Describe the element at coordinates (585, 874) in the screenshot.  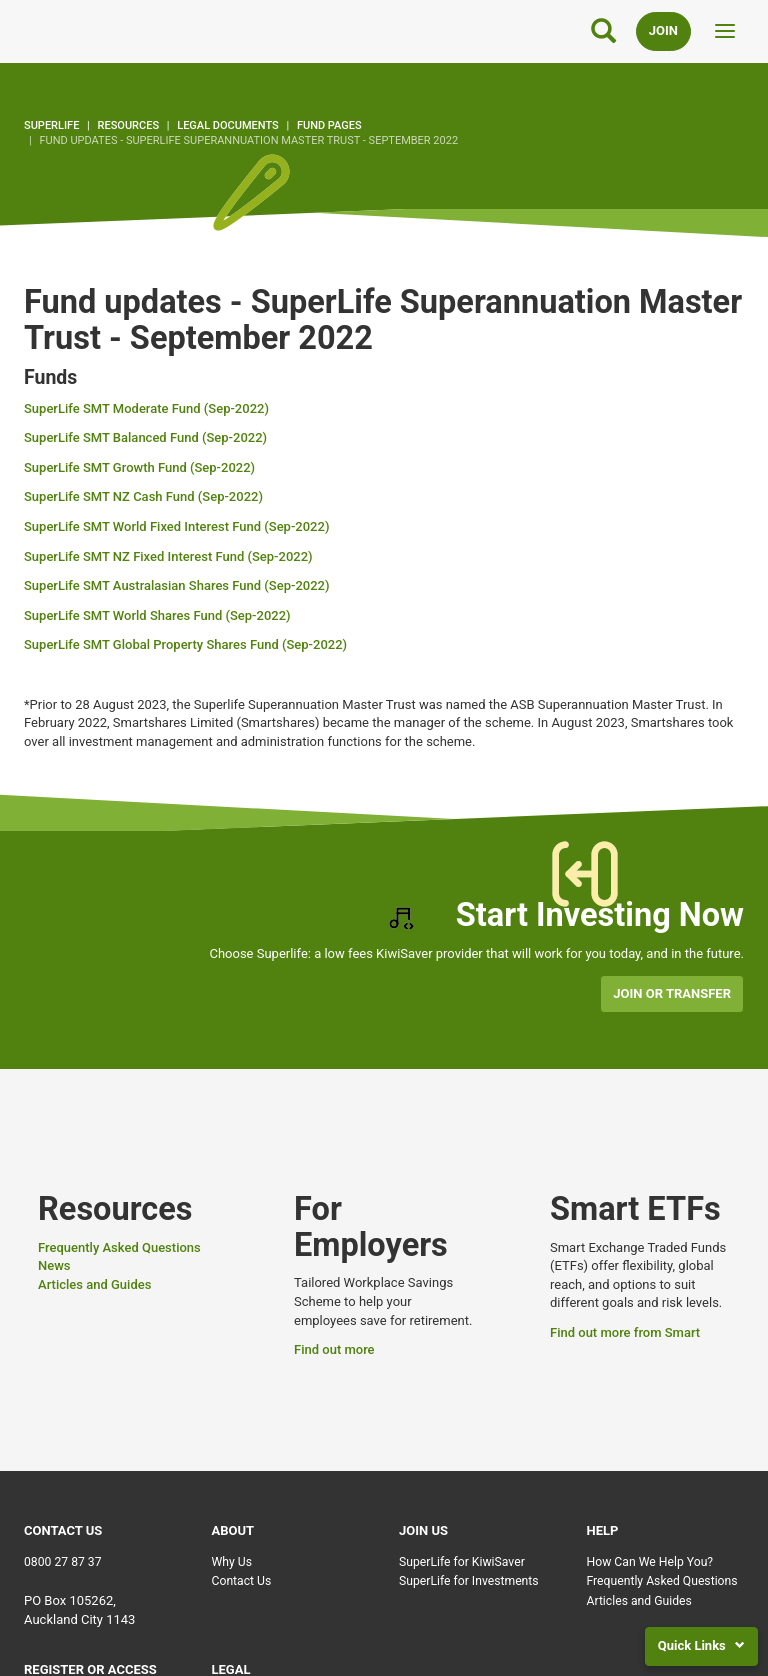
I see `move element to the left panel` at that location.